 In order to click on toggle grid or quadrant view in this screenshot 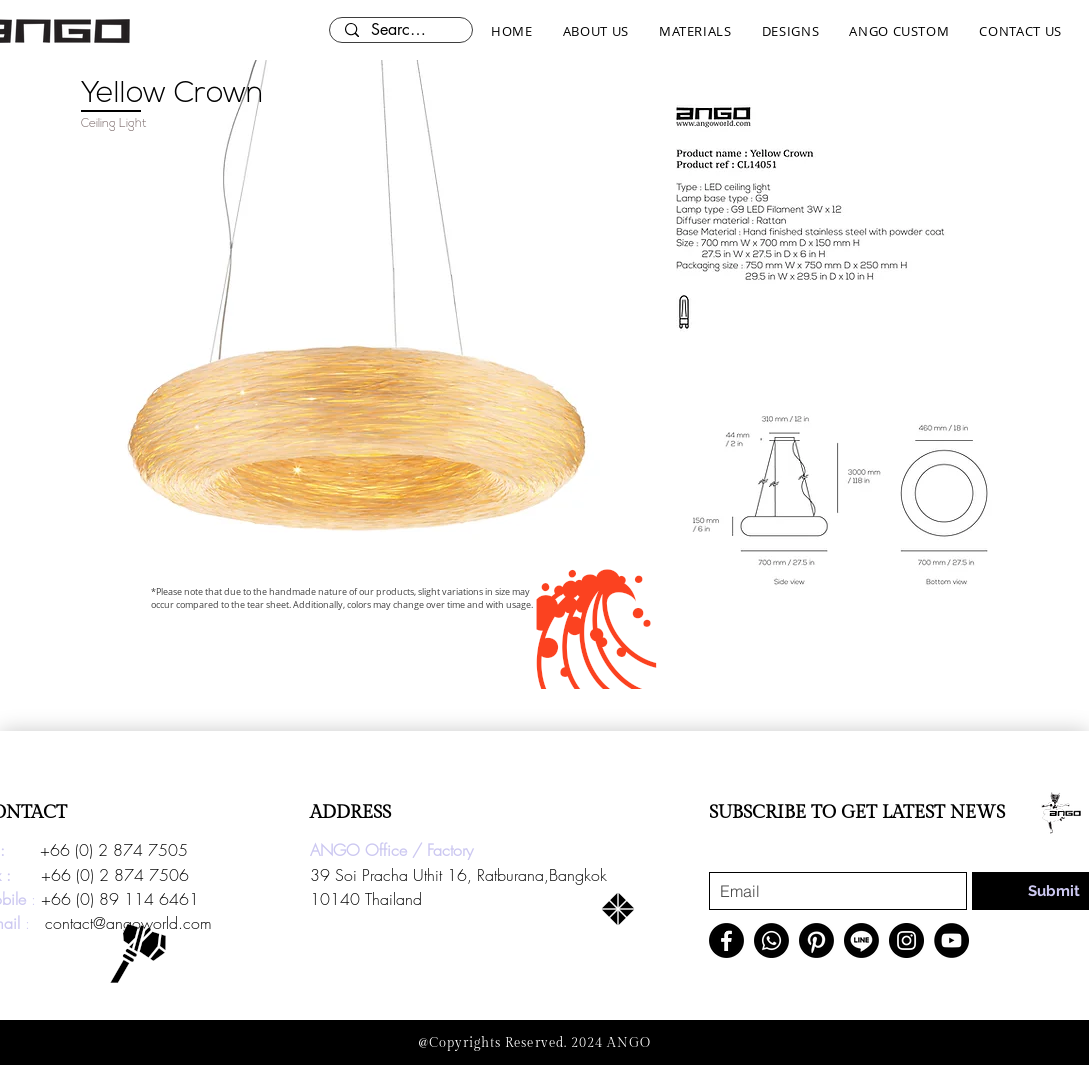, I will do `click(618, 909)`.